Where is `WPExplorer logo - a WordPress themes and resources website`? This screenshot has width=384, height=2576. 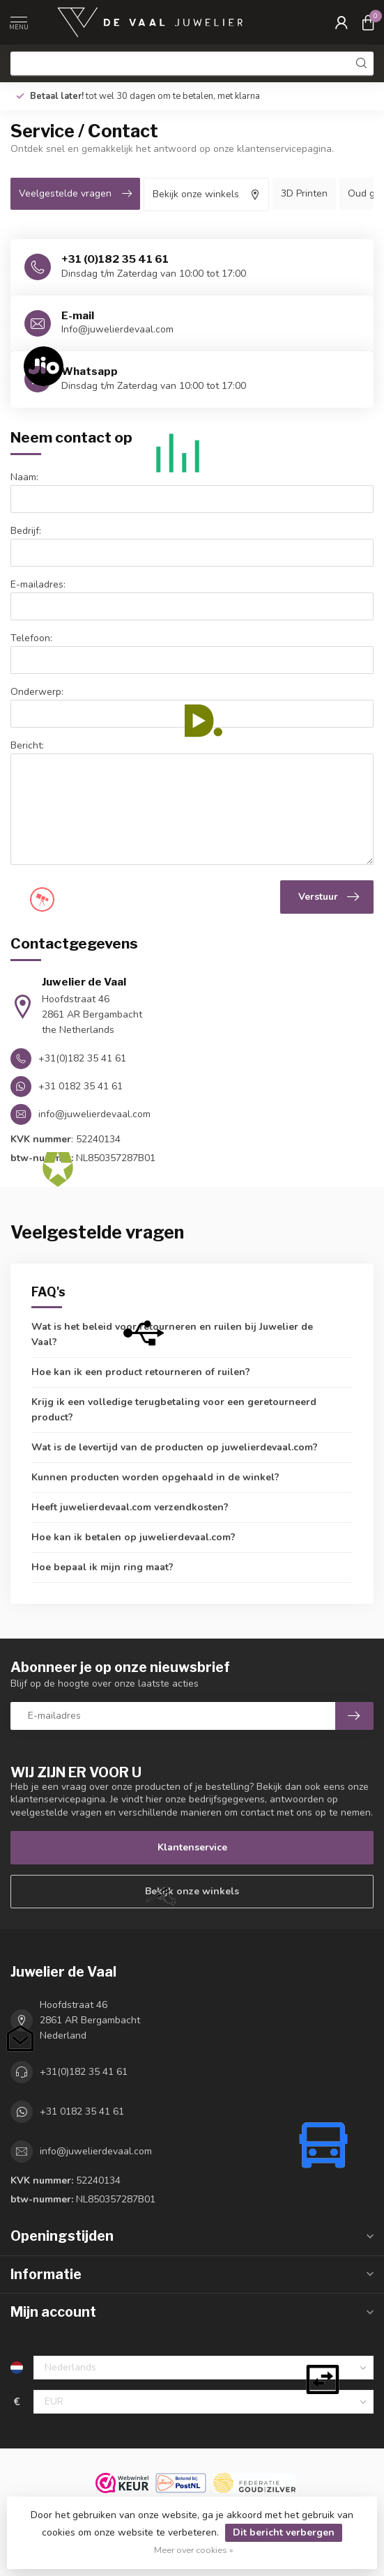
WPExplorer logo - a WordPress themes and resources website is located at coordinates (42, 899).